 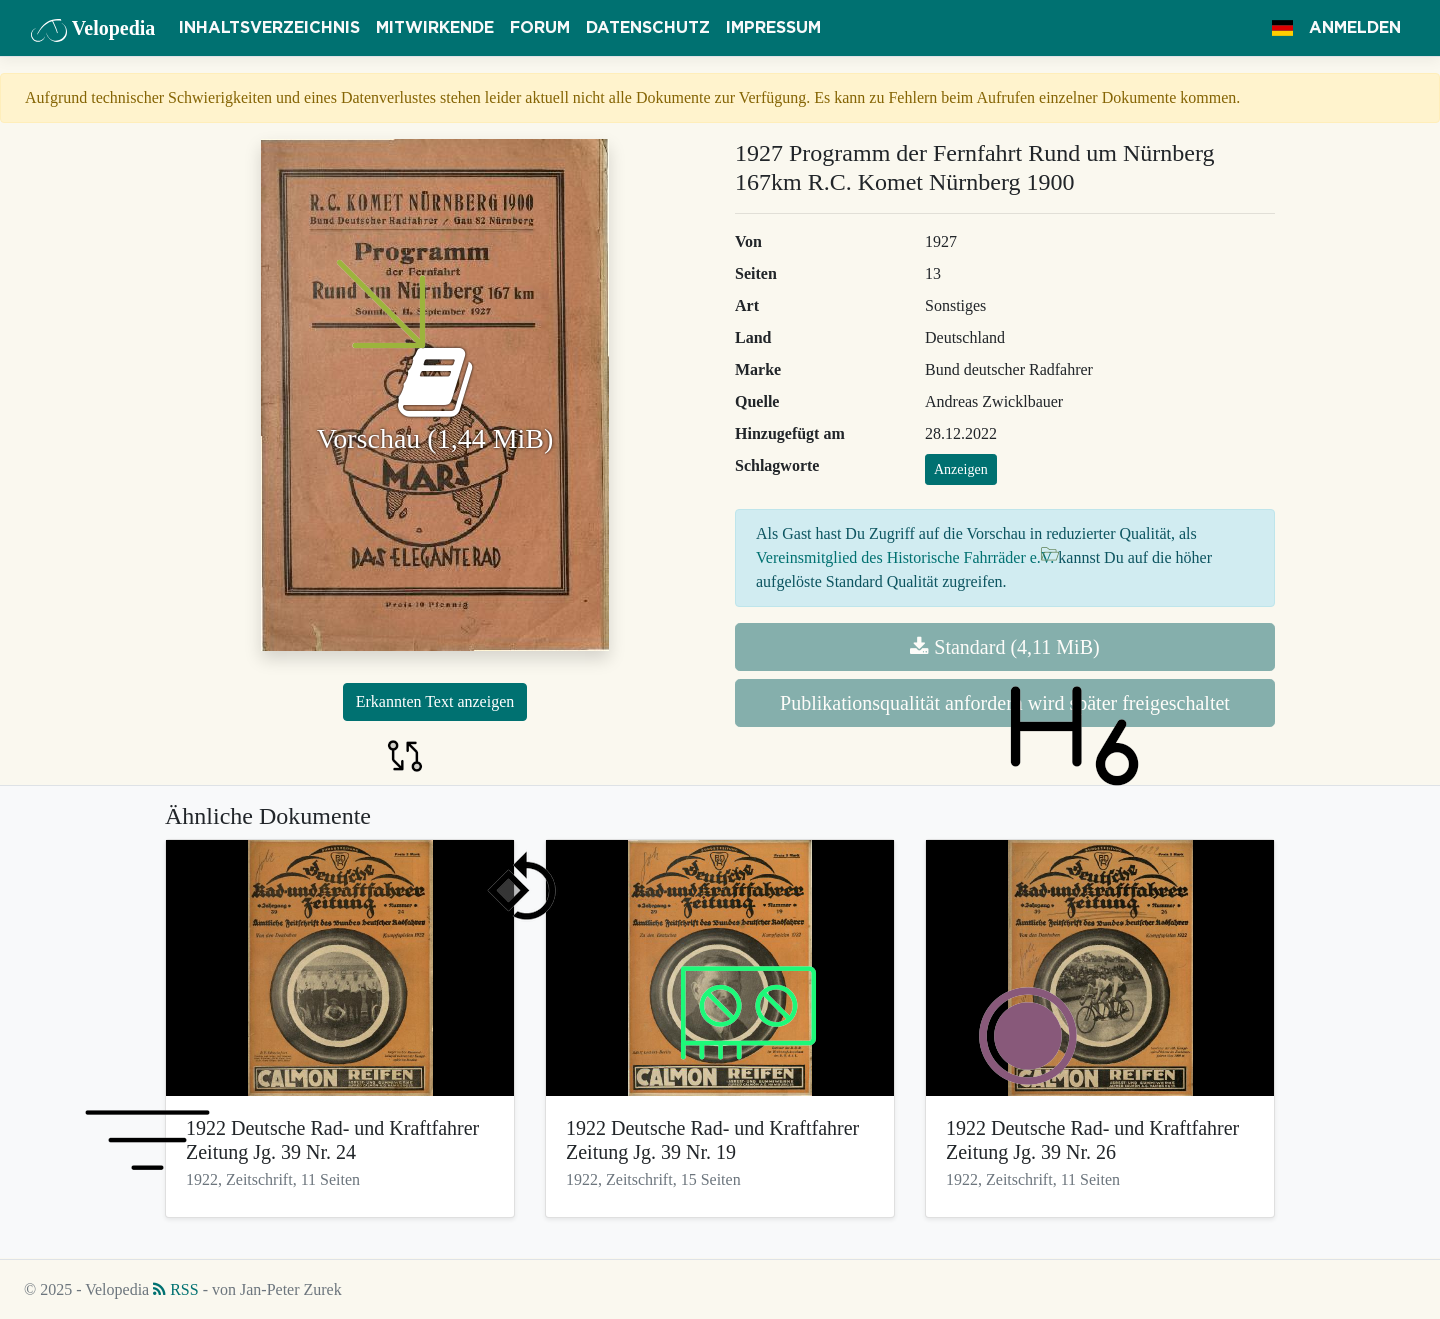 I want to click on navigate to the next item diagonally, so click(x=381, y=304).